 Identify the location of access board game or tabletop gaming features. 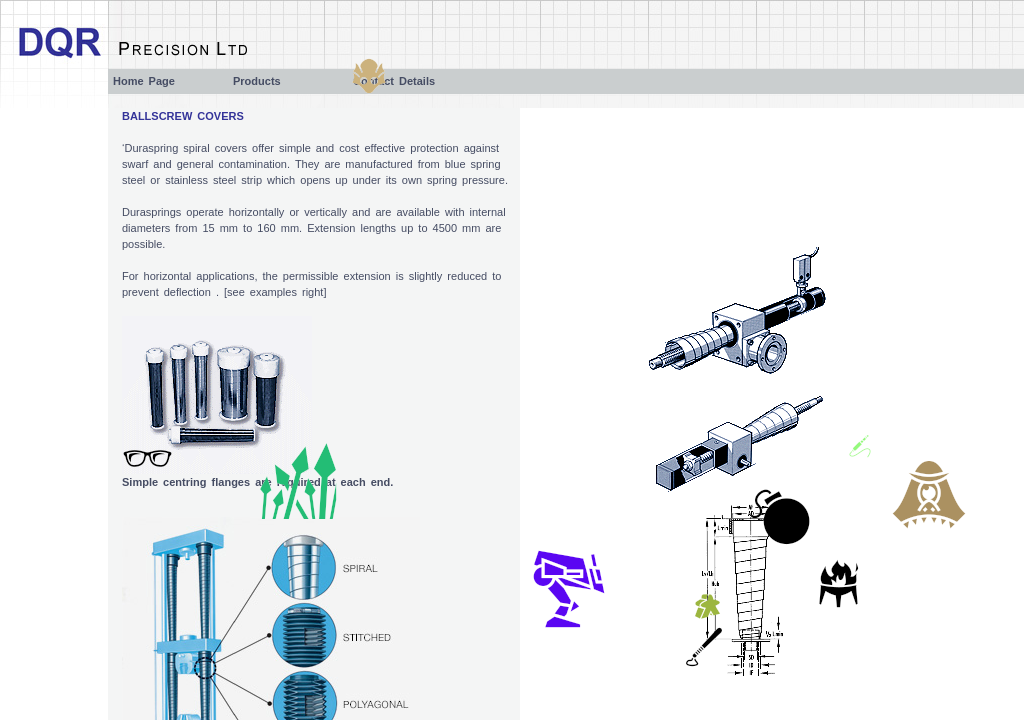
(707, 606).